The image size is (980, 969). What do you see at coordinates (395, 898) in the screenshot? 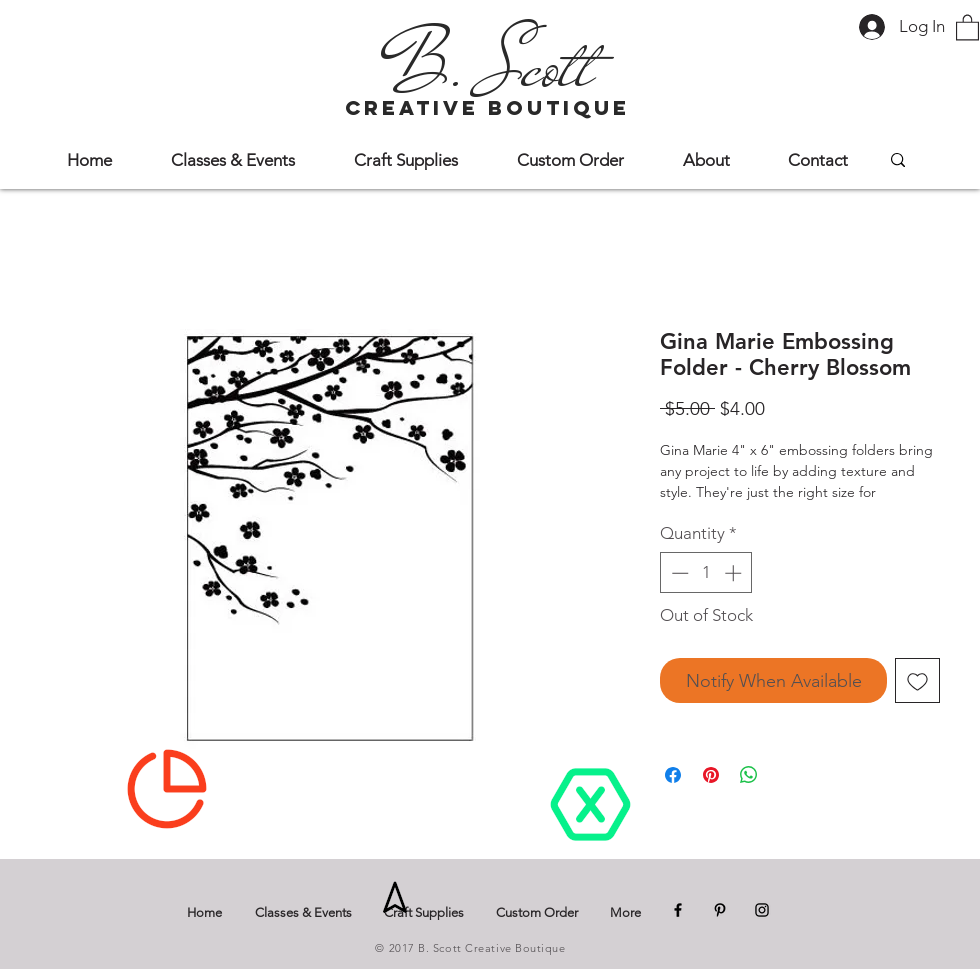
I see `navigate to current location` at bounding box center [395, 898].